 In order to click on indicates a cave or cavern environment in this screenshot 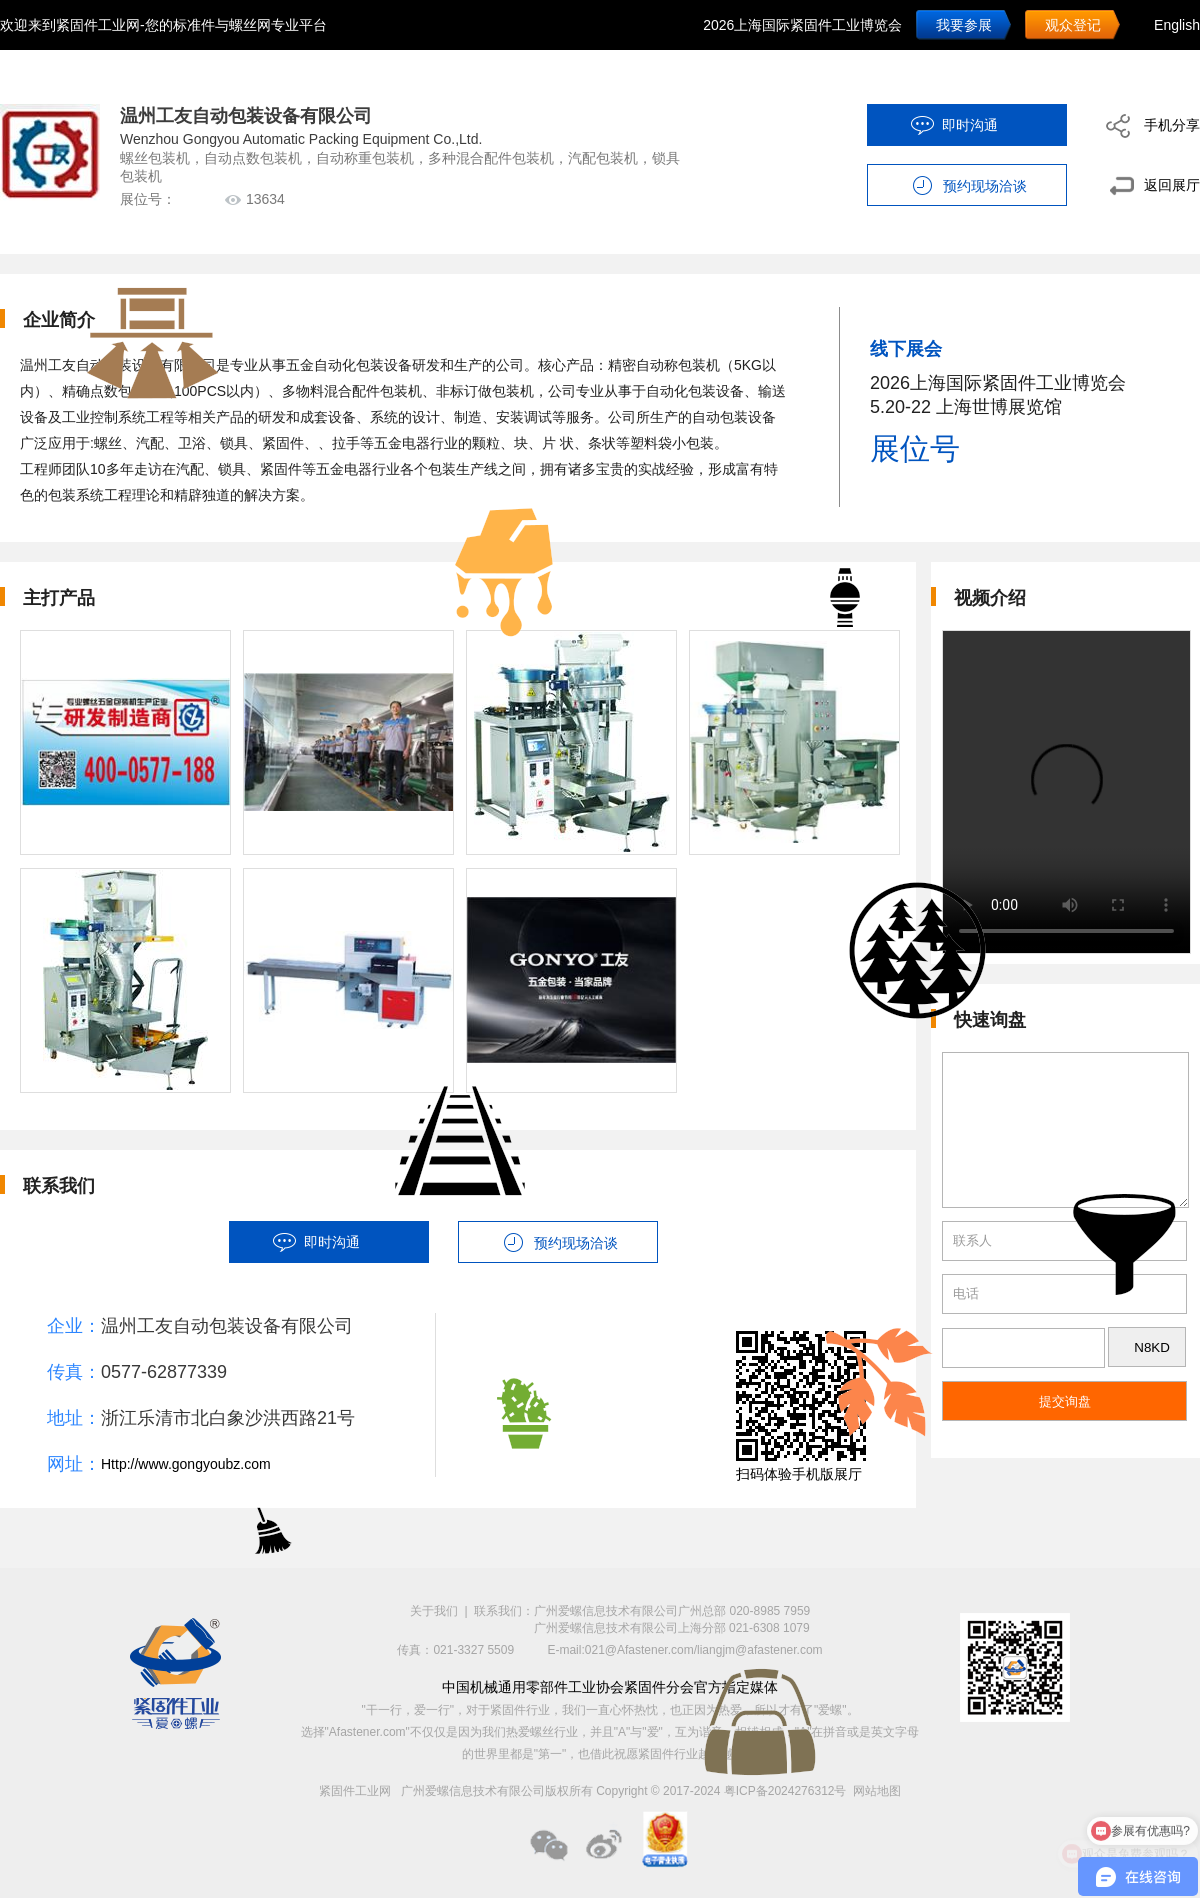, I will do `click(508, 572)`.